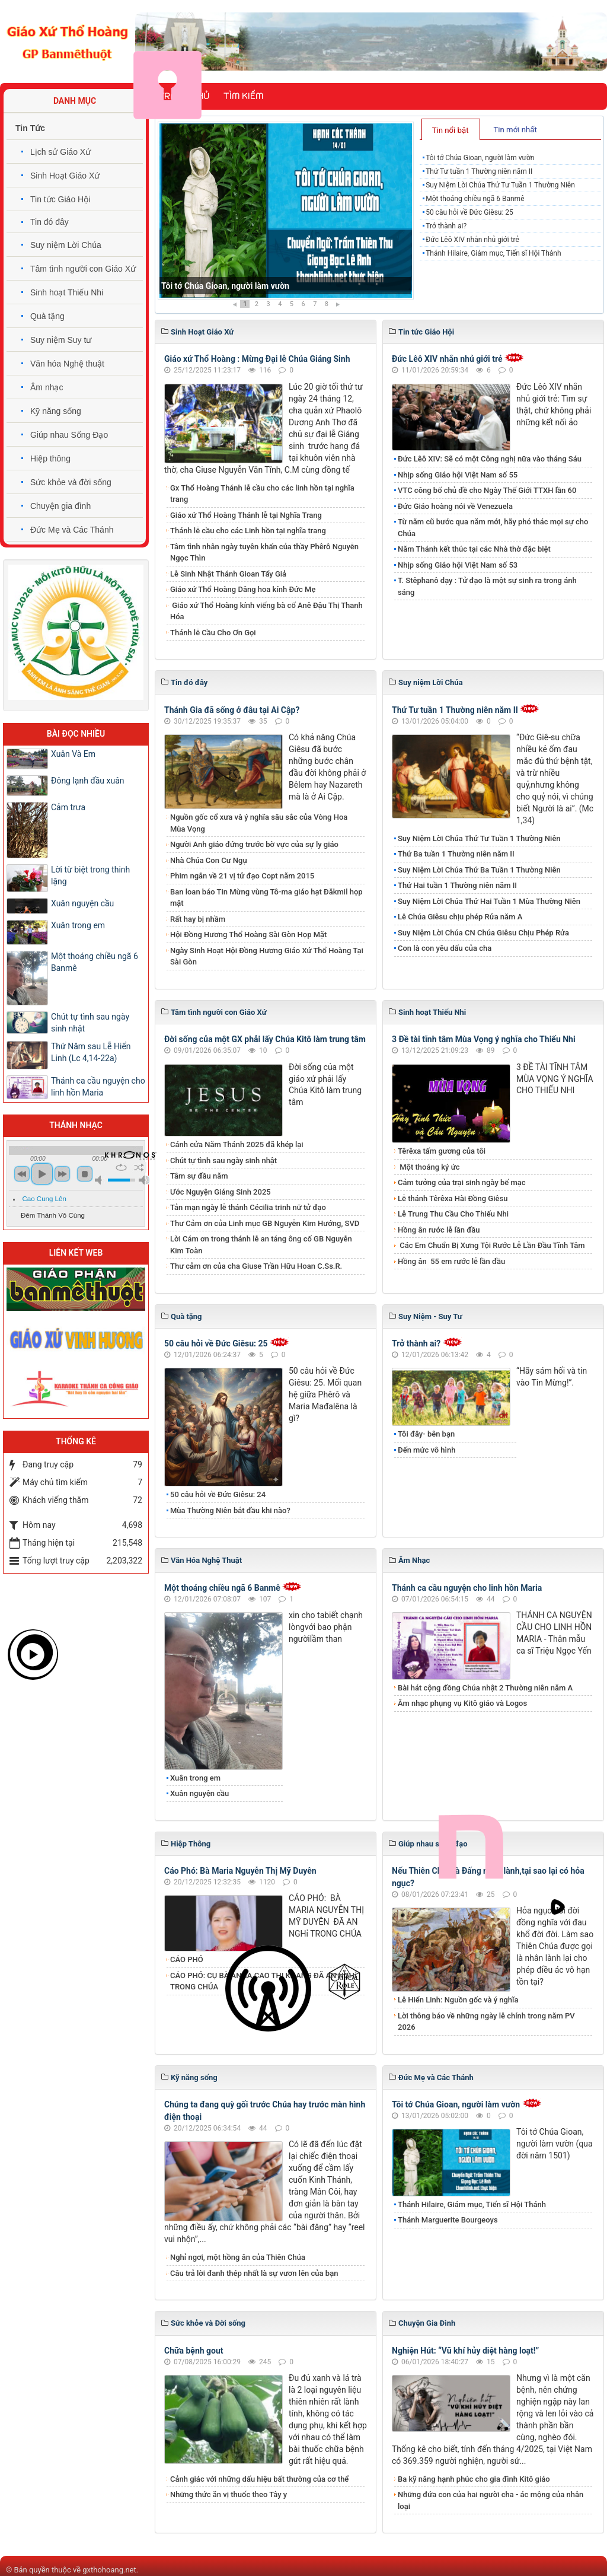 Image resolution: width=607 pixels, height=2576 pixels. What do you see at coordinates (33, 1654) in the screenshot?
I see `open mpv media player` at bounding box center [33, 1654].